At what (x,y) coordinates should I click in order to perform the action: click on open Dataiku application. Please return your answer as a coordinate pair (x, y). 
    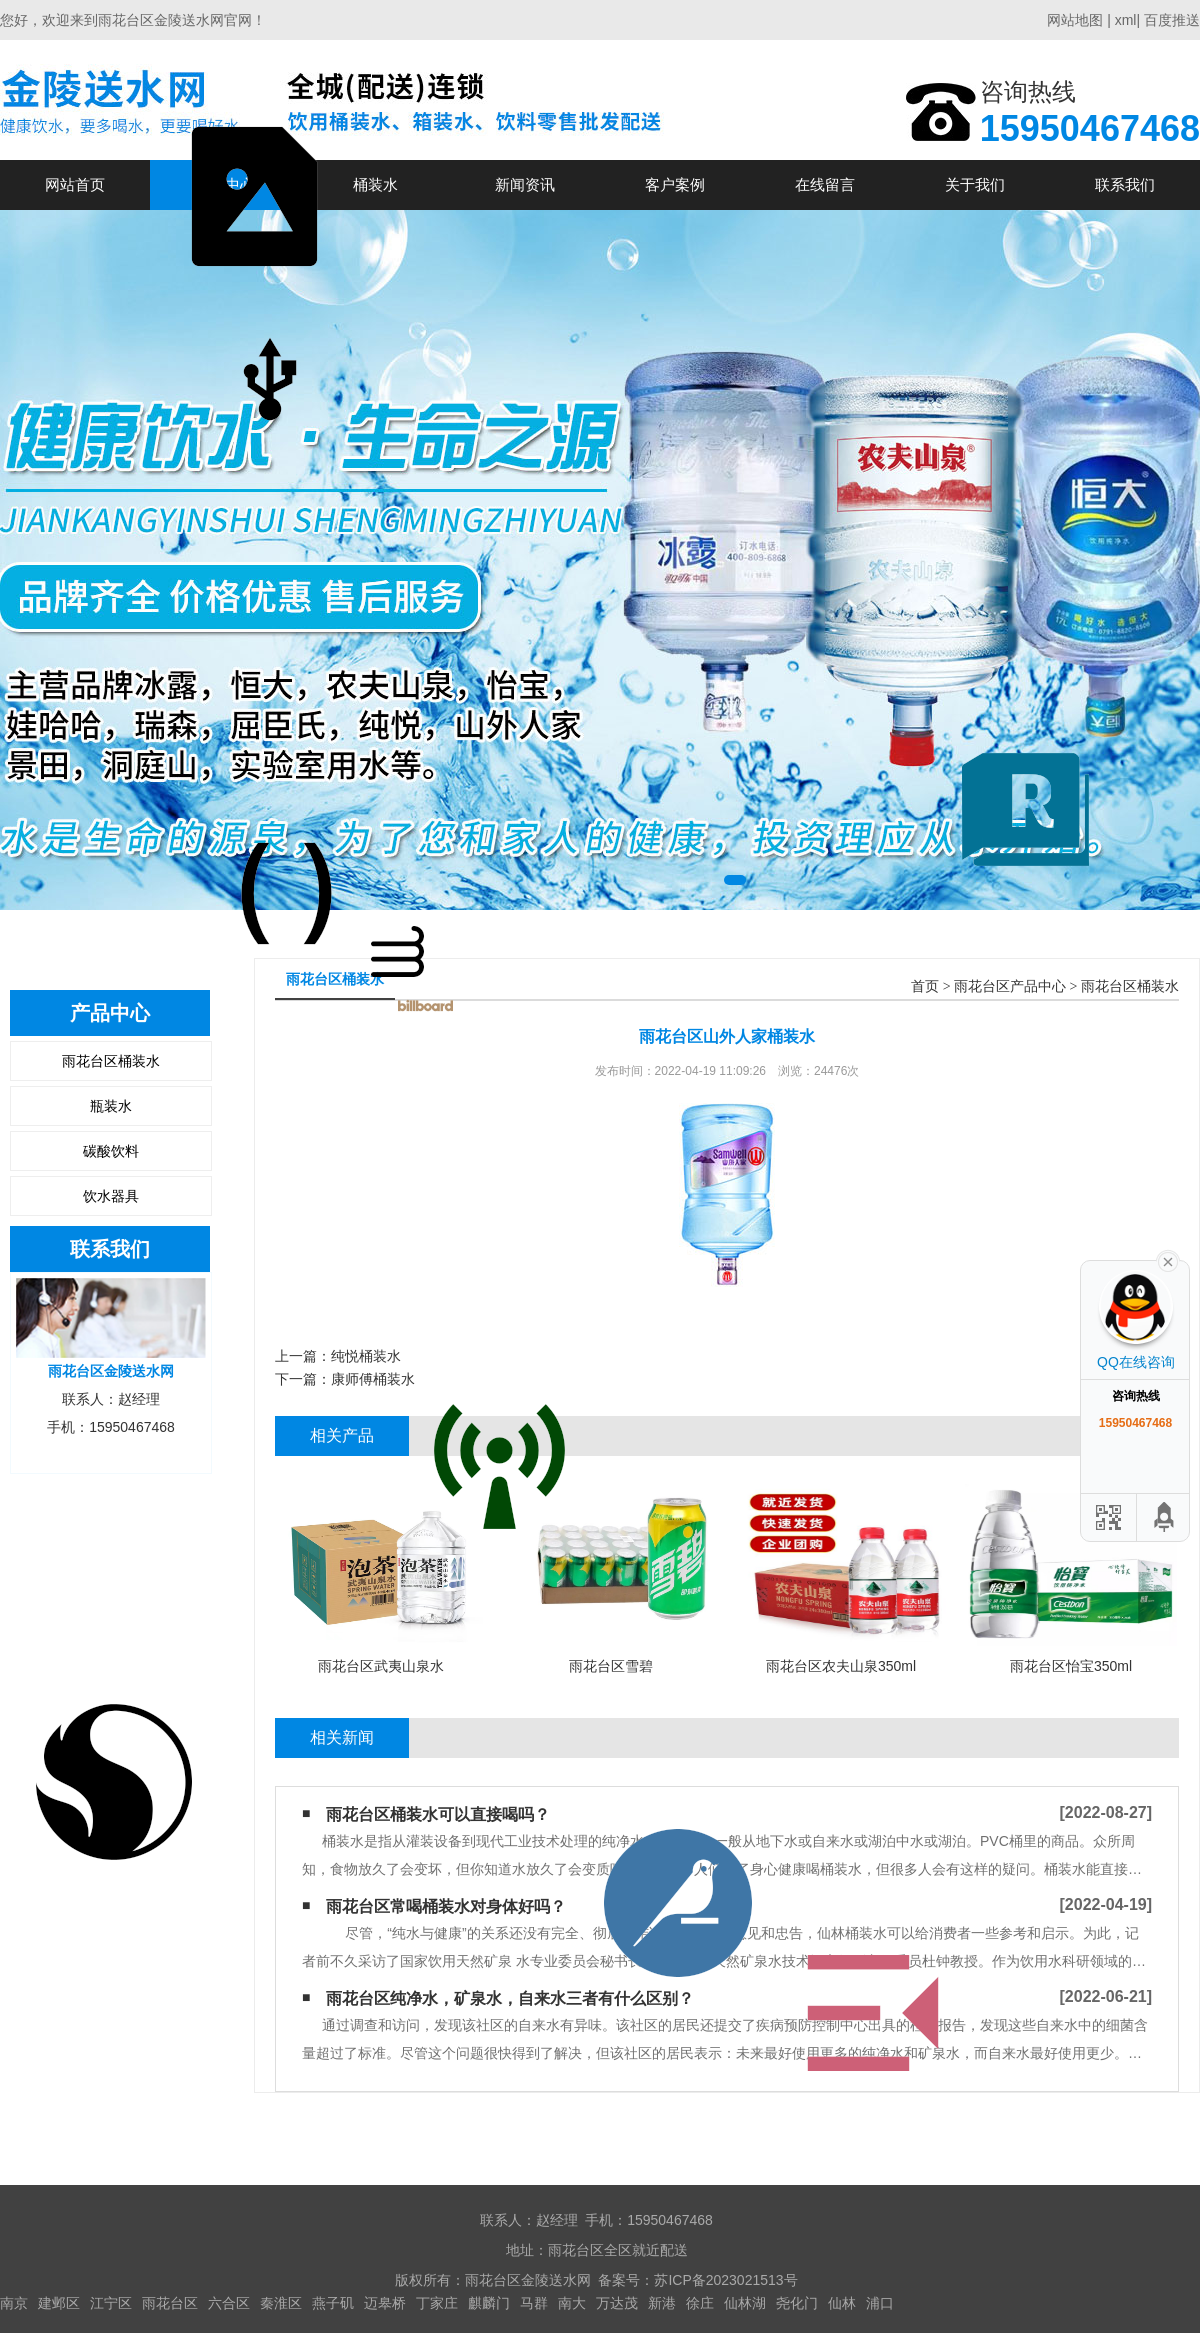
    Looking at the image, I should click on (678, 1903).